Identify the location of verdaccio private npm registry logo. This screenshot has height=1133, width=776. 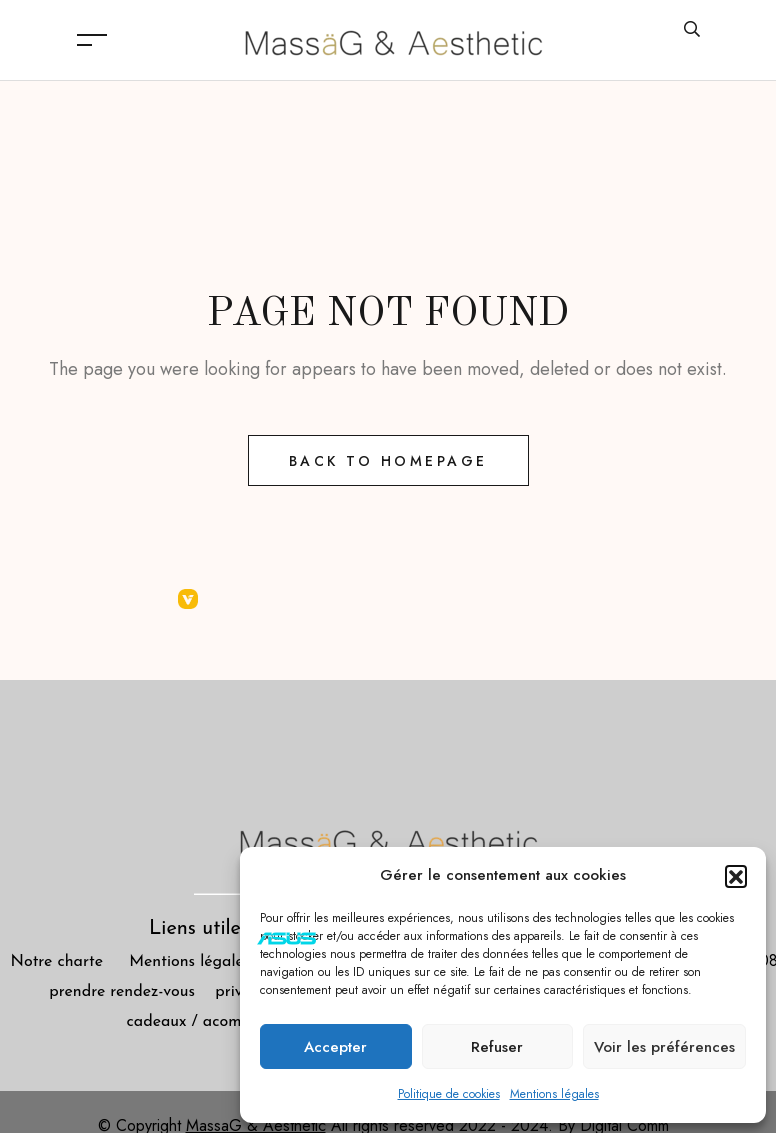
(188, 599).